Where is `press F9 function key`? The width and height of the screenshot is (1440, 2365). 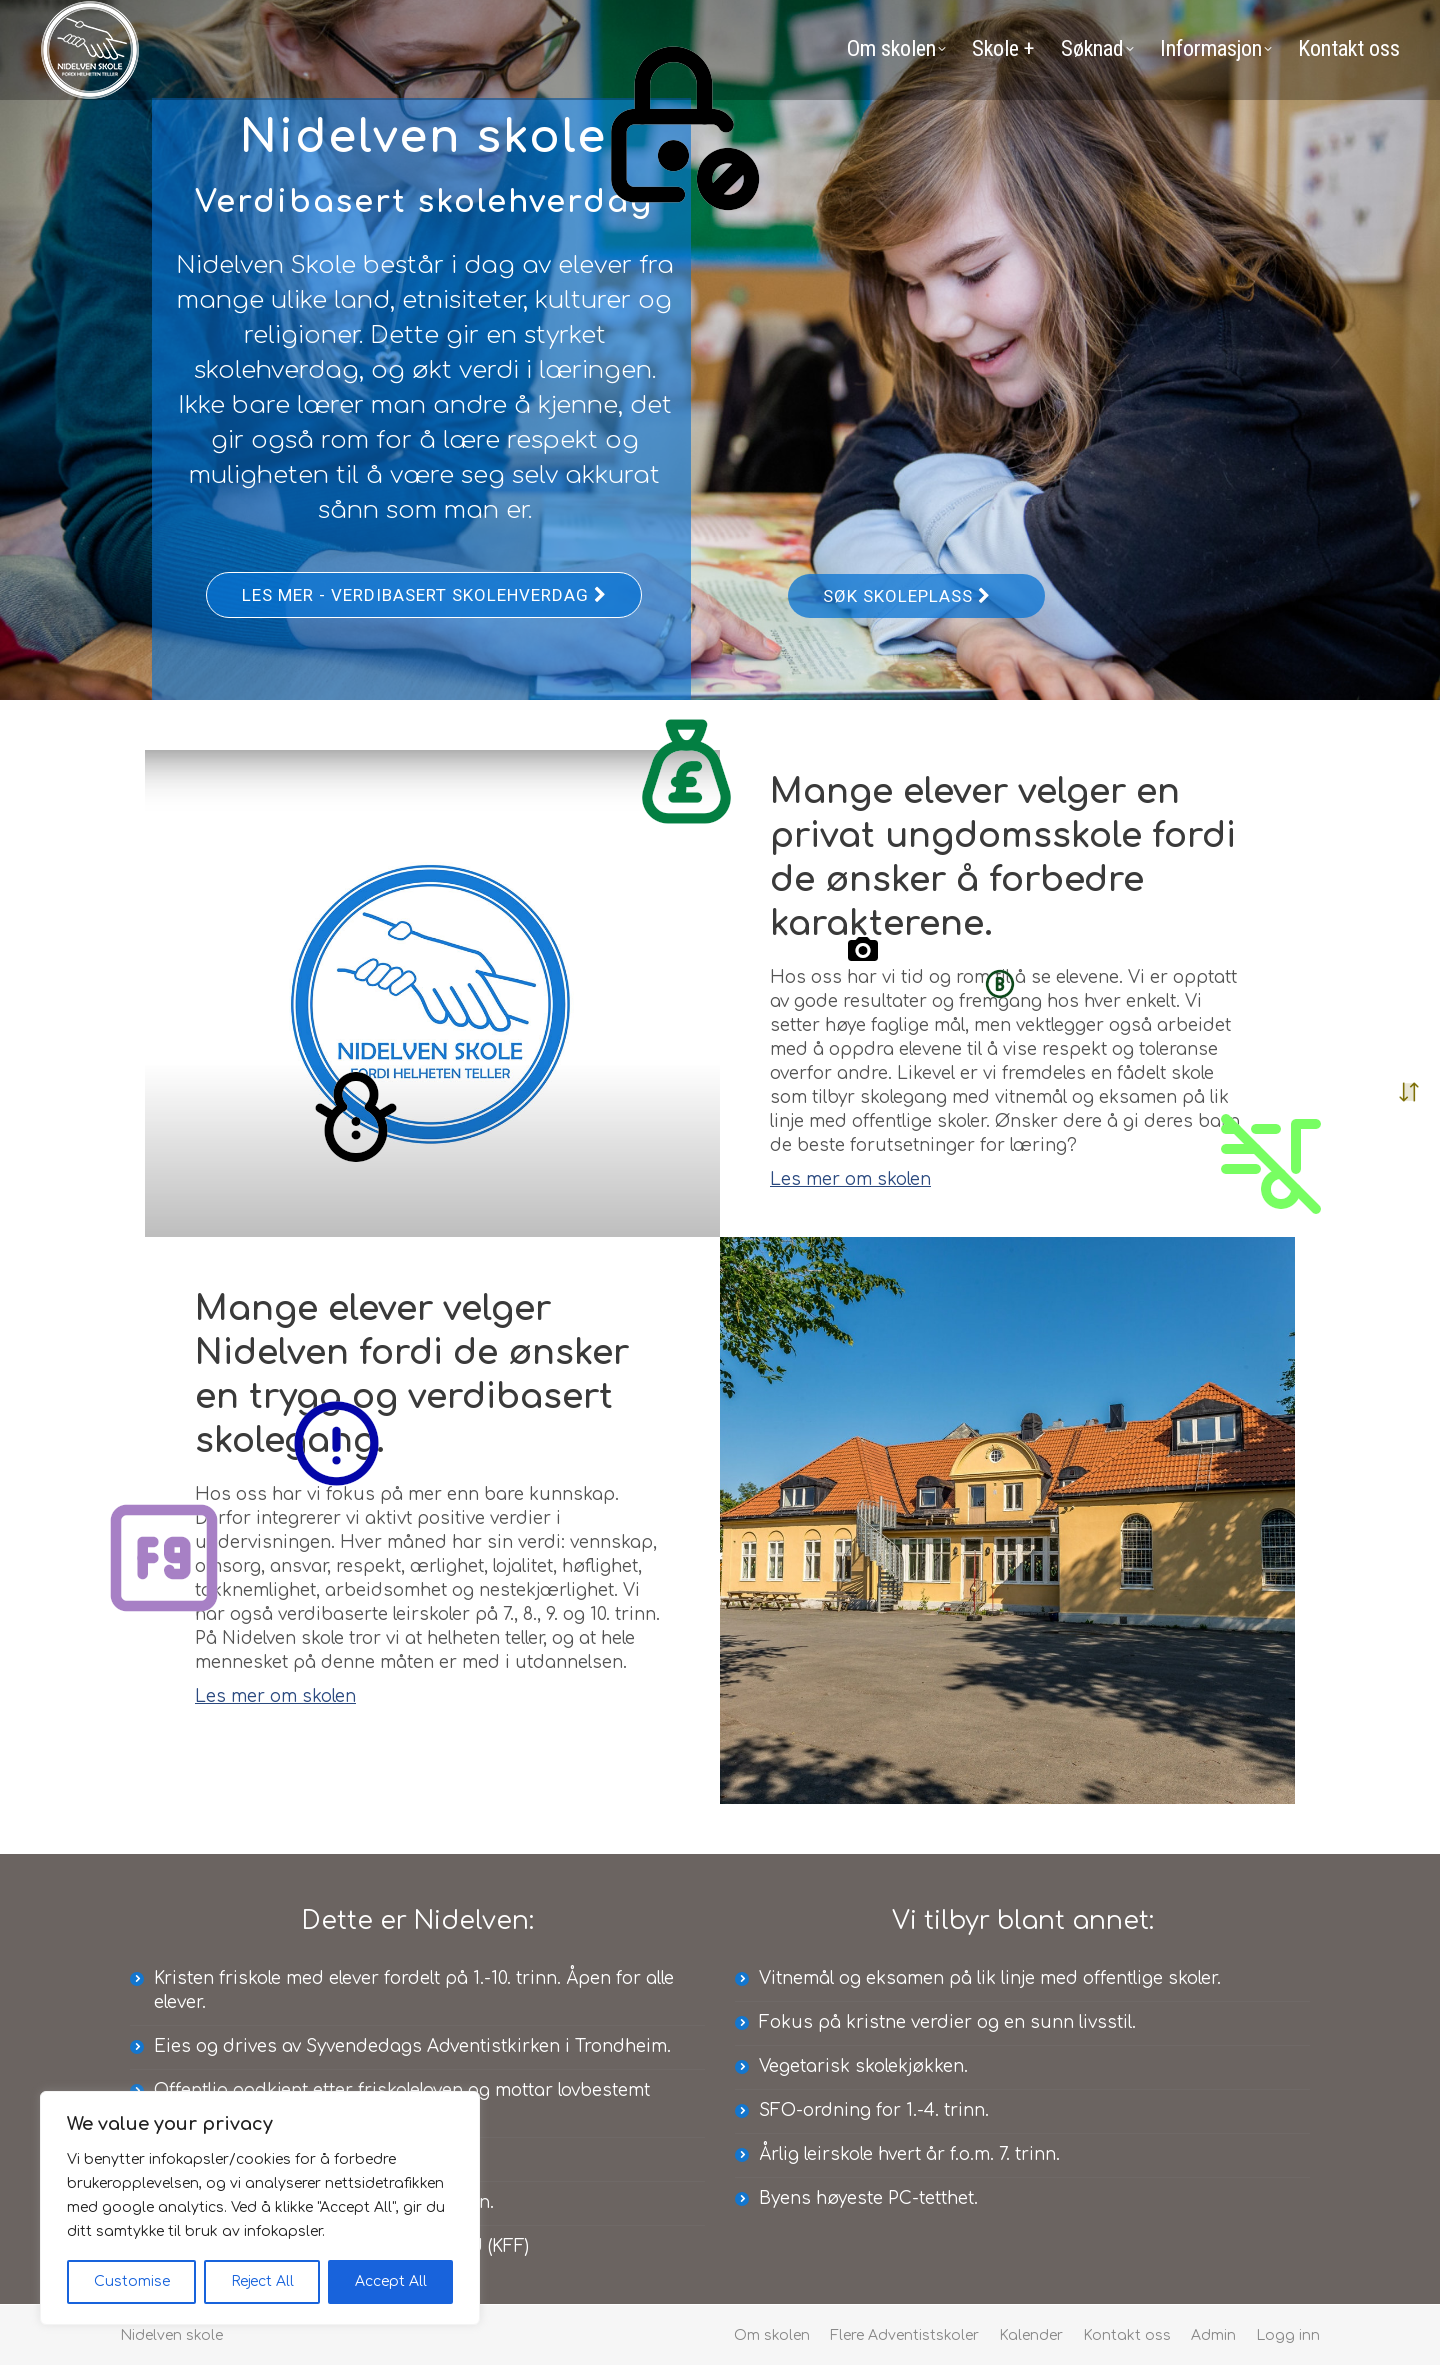 press F9 function key is located at coordinates (164, 1558).